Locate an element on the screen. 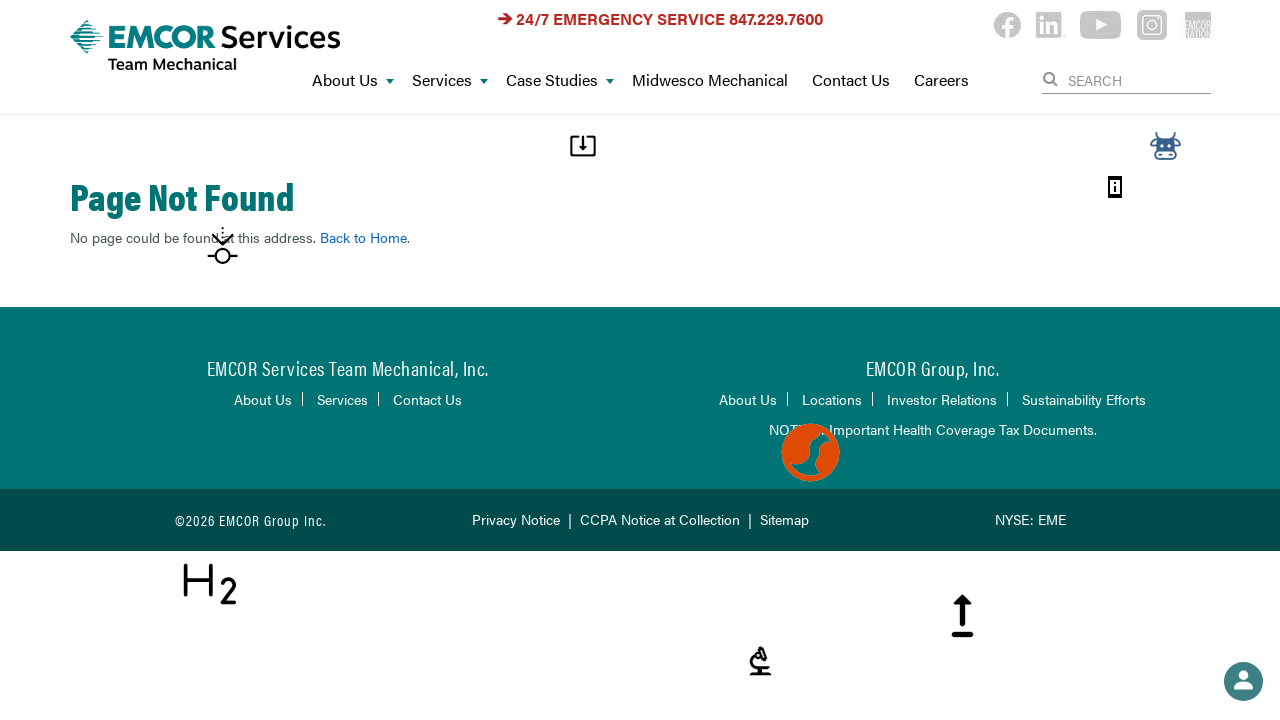 Image resolution: width=1280 pixels, height=720 pixels. fetch changes from remote repository is located at coordinates (221, 245).